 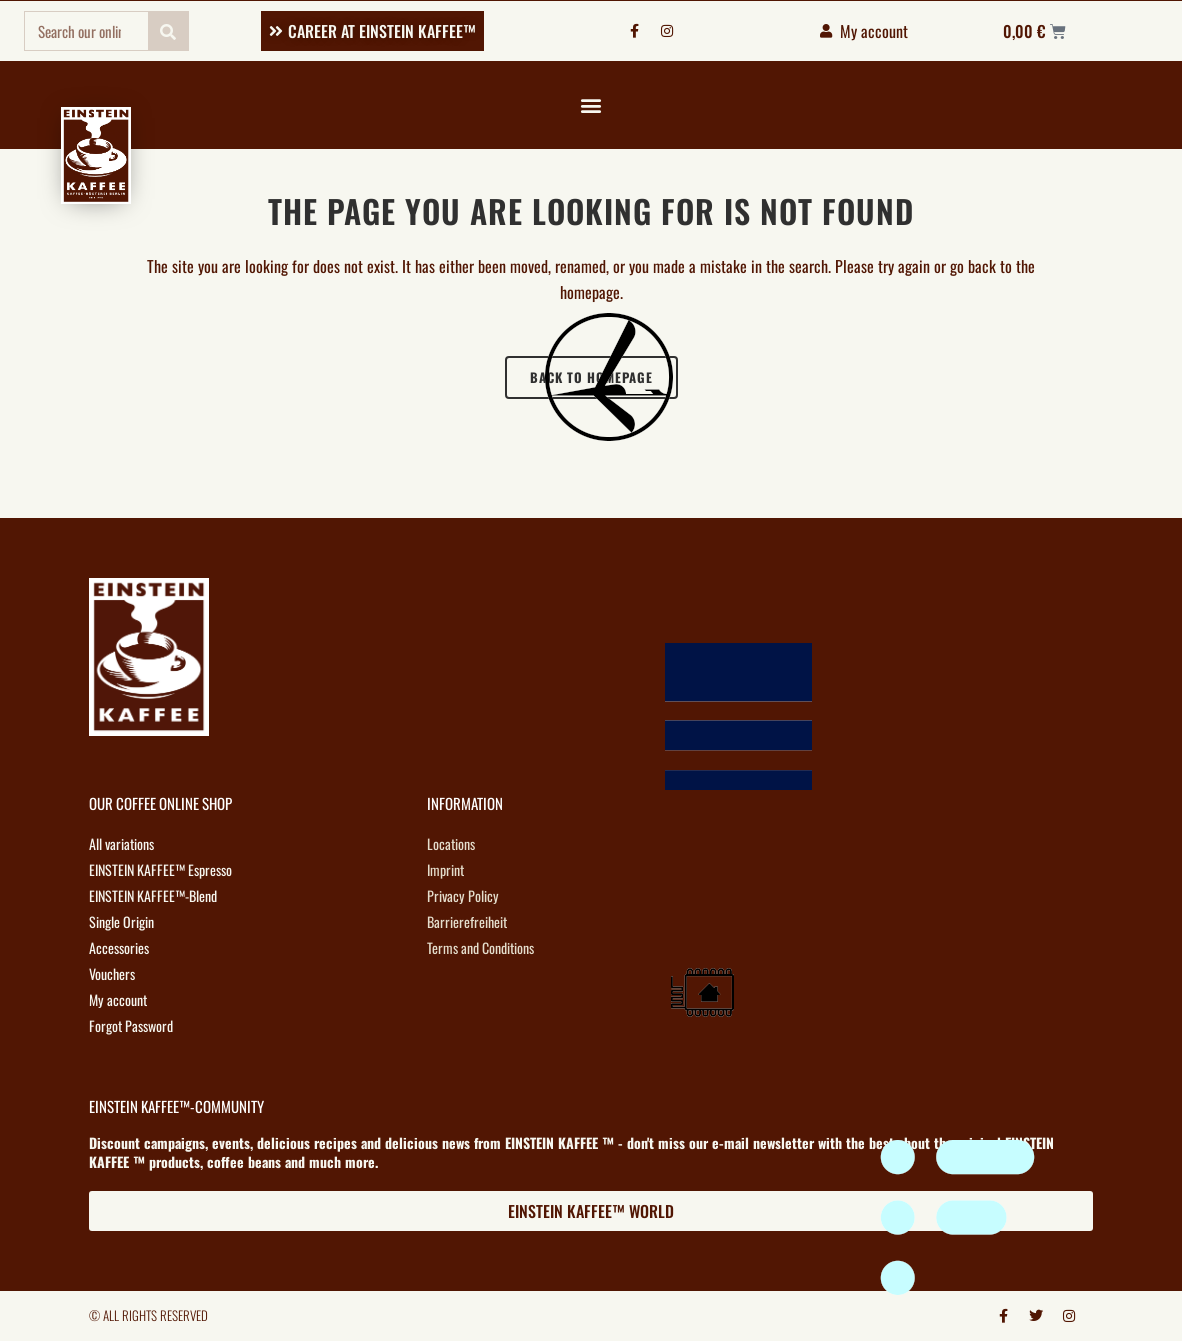 What do you see at coordinates (609, 377) in the screenshot?
I see `LOT Polish Airlines logo` at bounding box center [609, 377].